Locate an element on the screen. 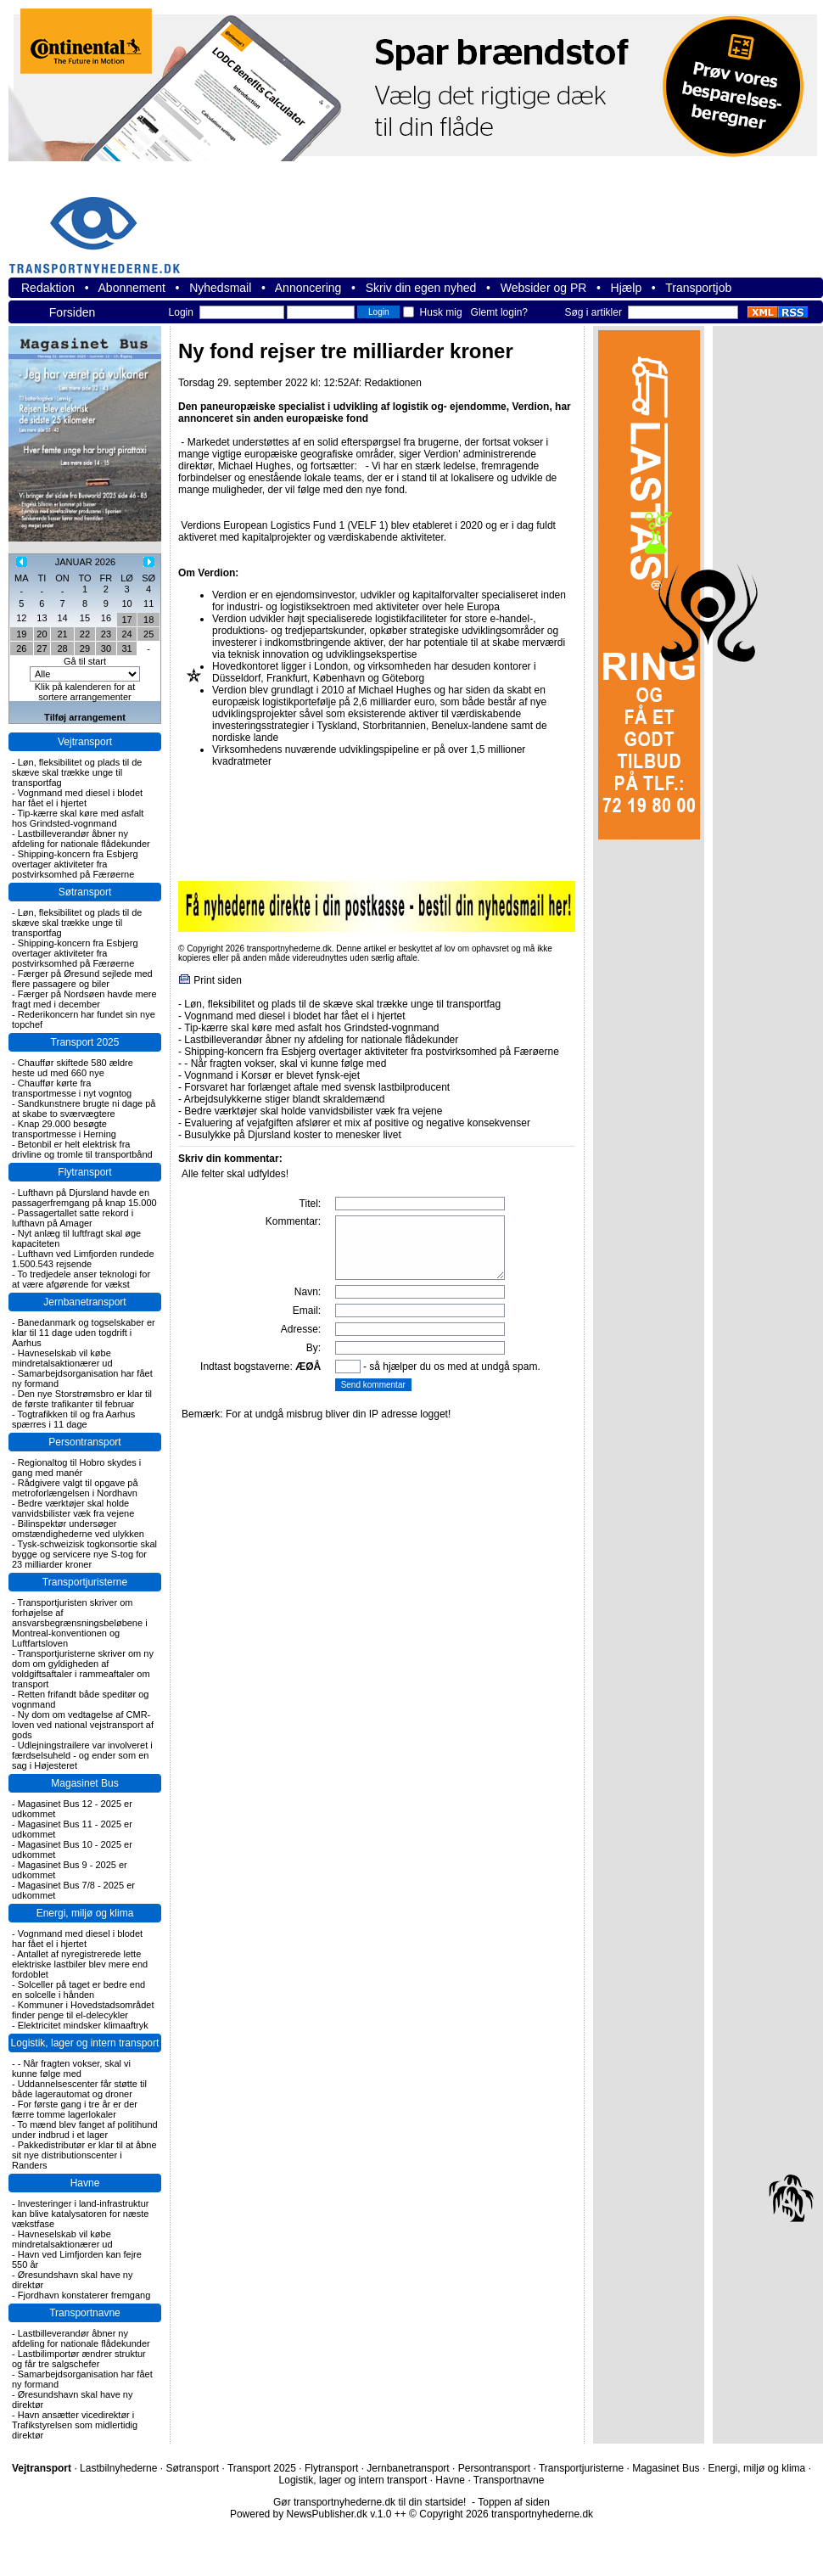  select willow tree in a nature or gardening game is located at coordinates (790, 2198).